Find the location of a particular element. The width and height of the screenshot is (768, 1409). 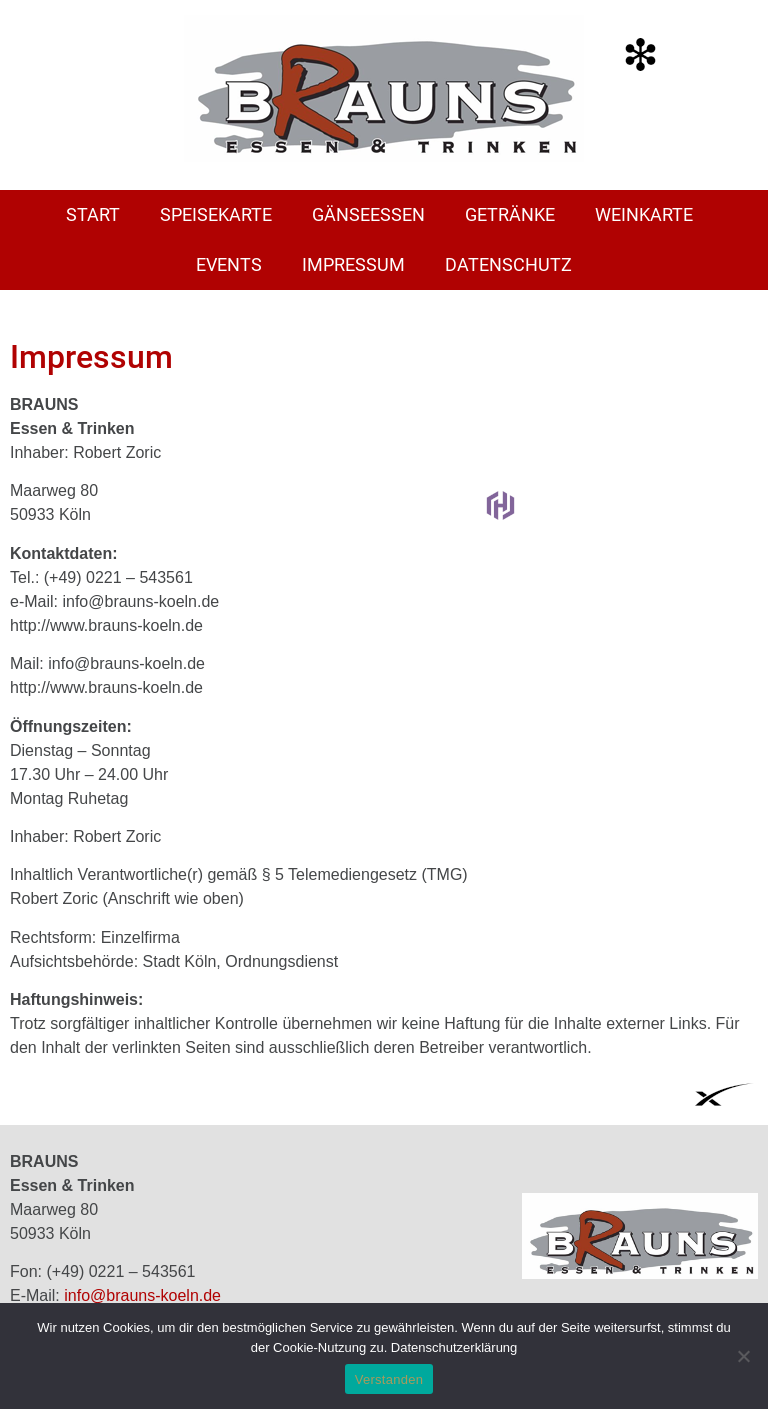

spacex company logo is located at coordinates (724, 1094).